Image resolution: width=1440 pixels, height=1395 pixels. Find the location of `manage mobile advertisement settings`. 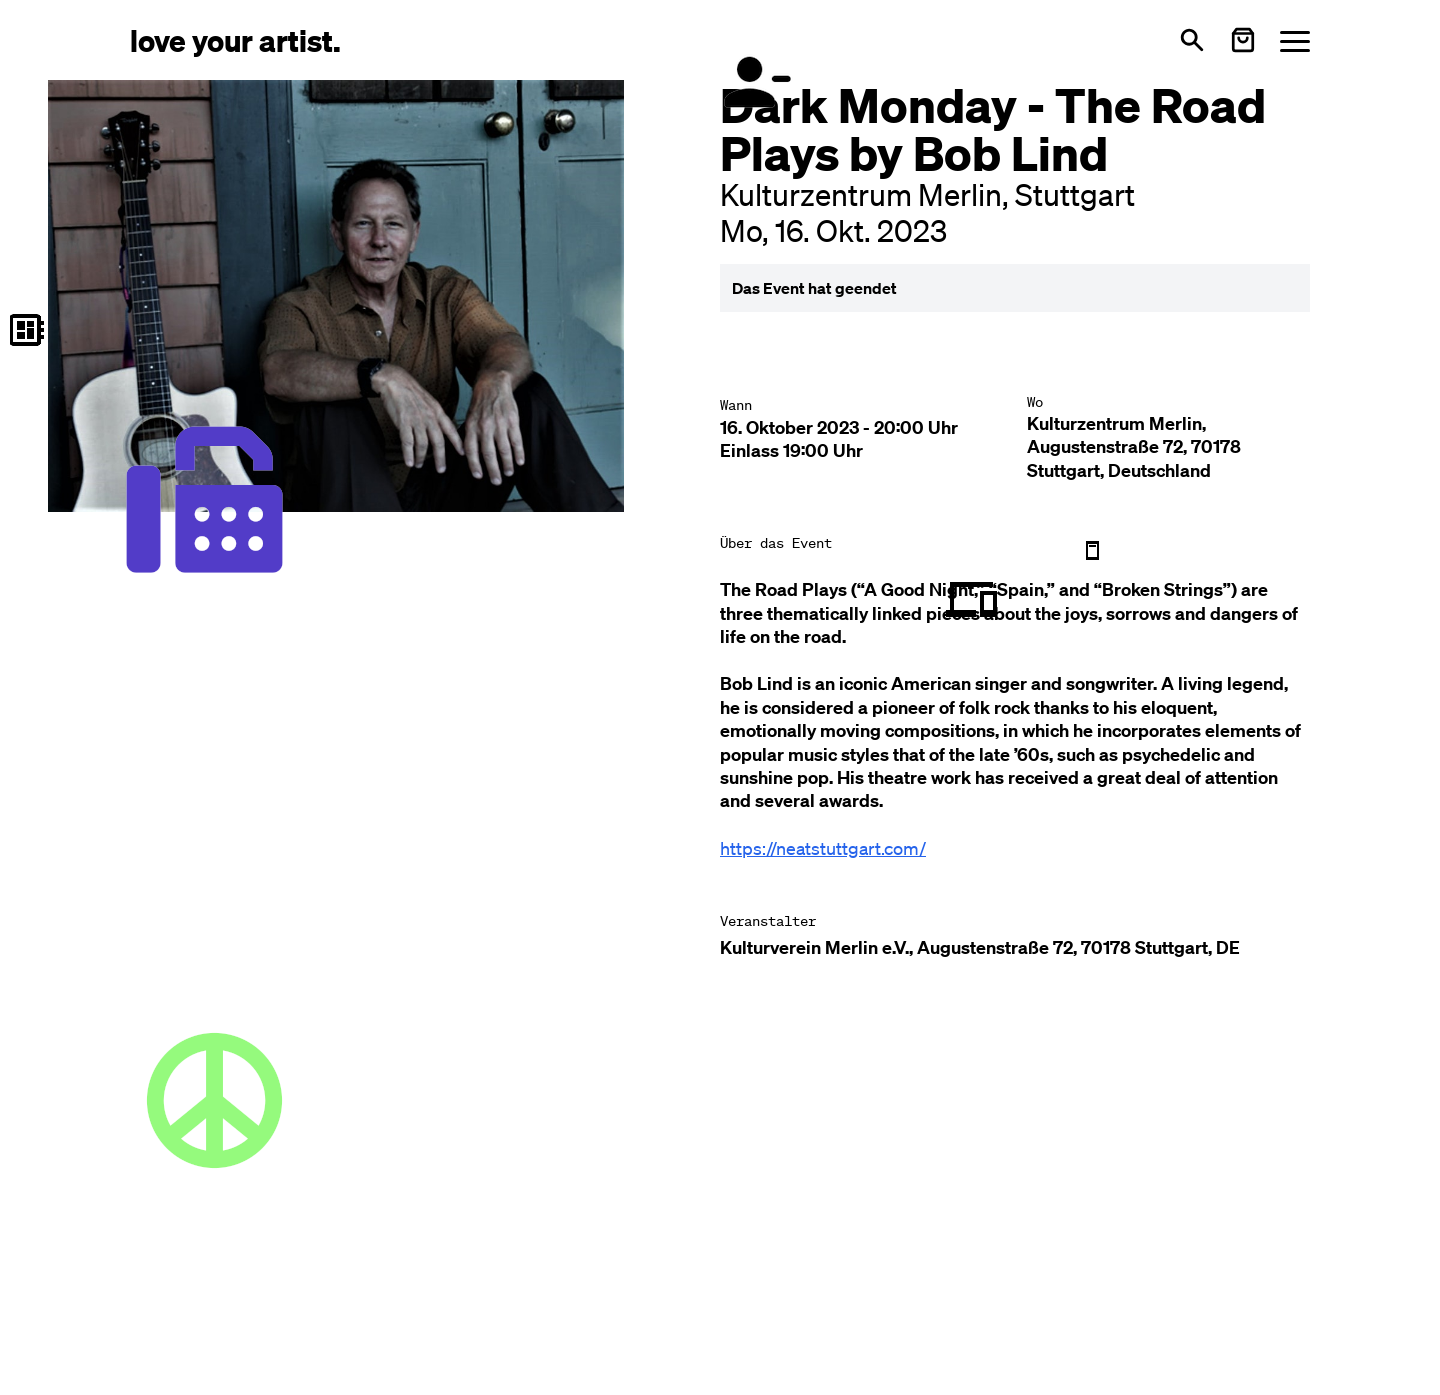

manage mobile advertisement settings is located at coordinates (1092, 550).